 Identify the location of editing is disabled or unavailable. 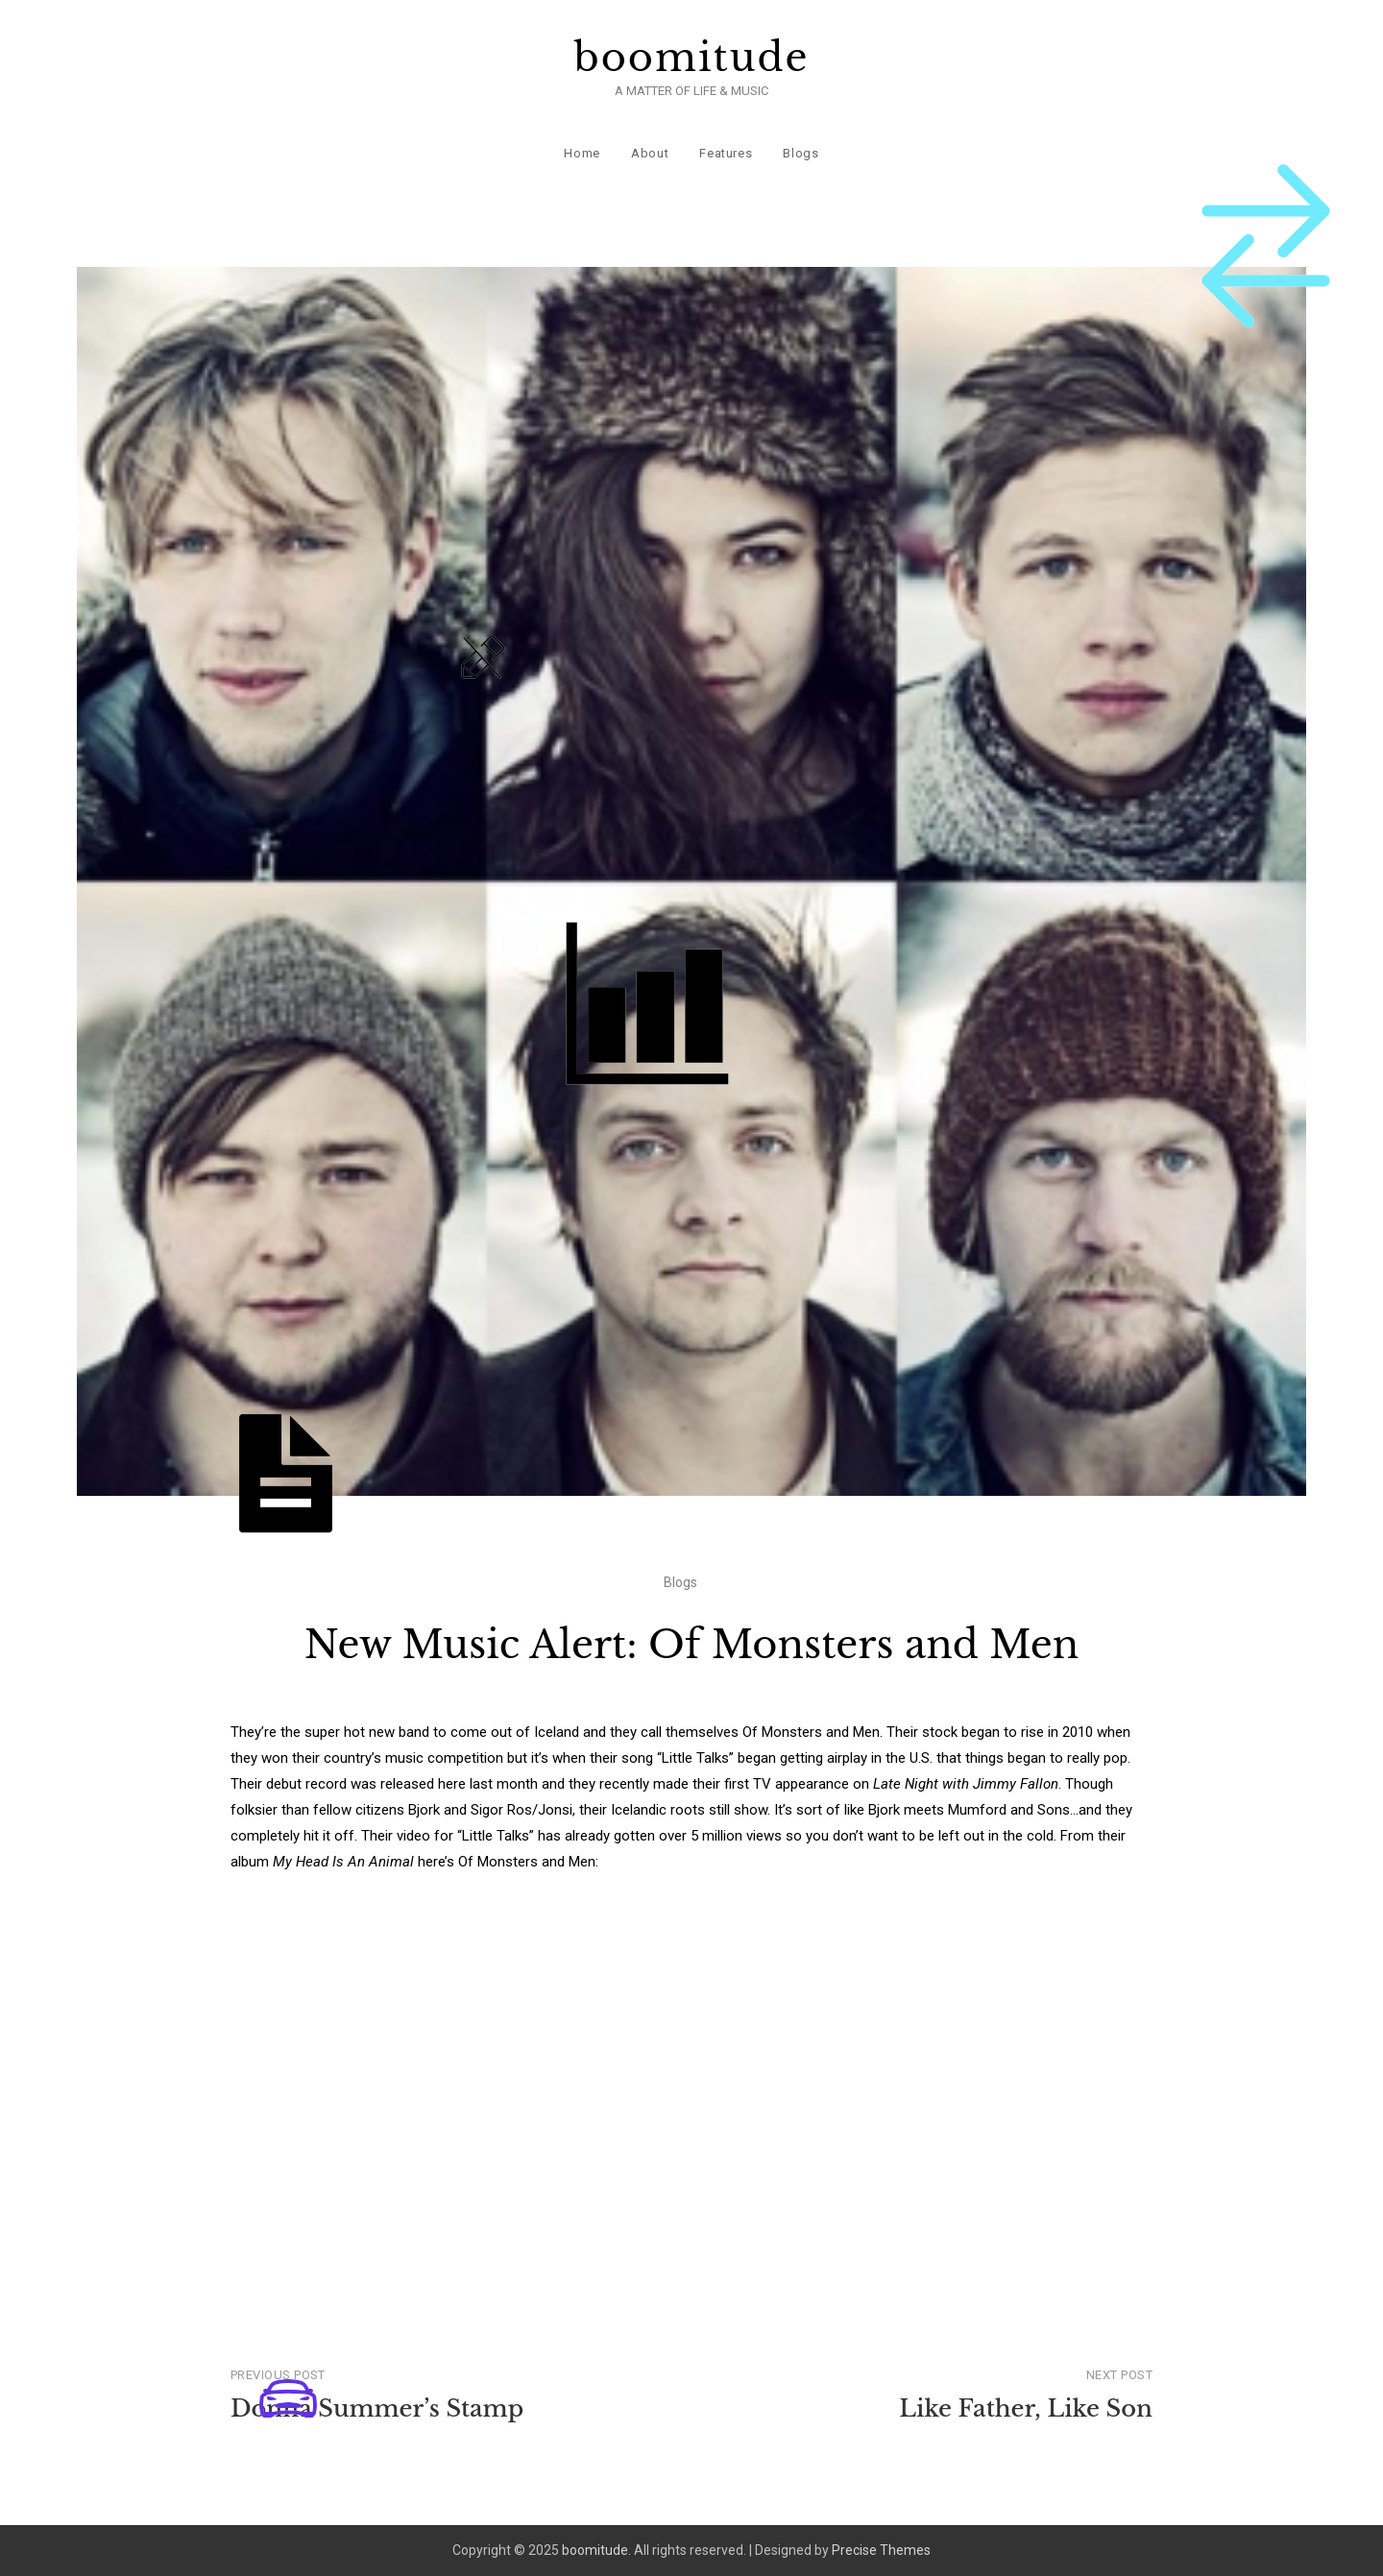
(482, 658).